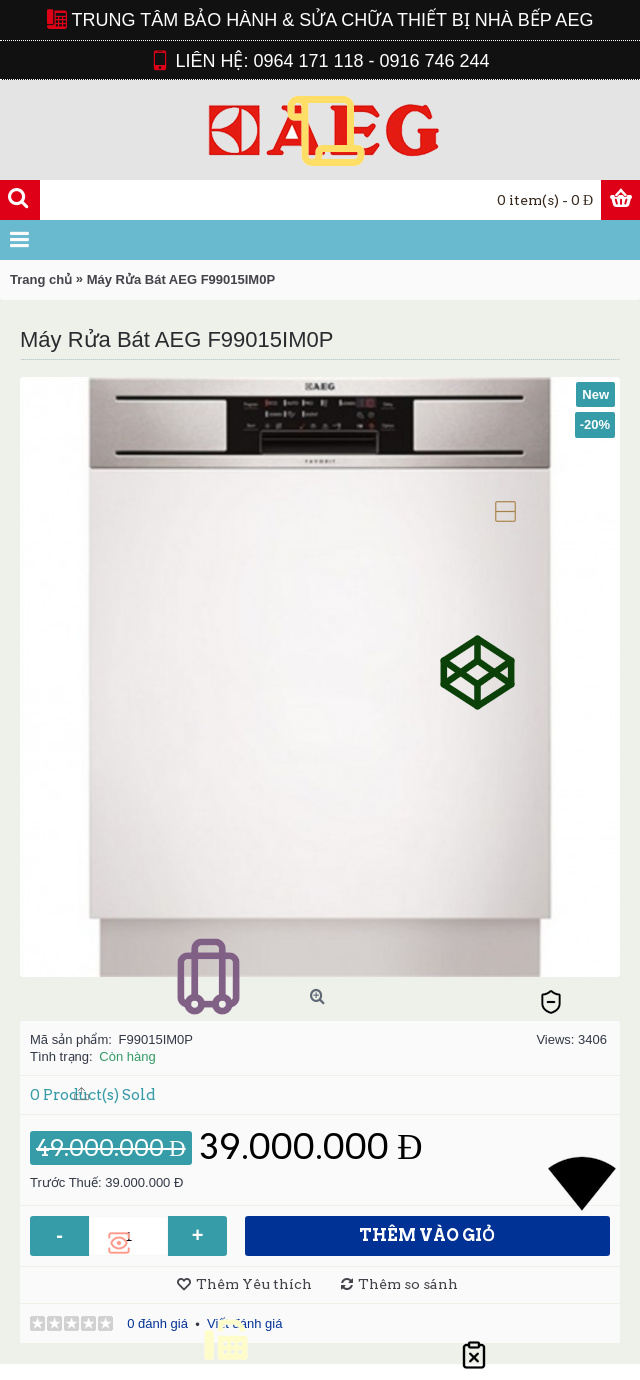  Describe the element at coordinates (326, 131) in the screenshot. I see `view document or manuscript` at that location.